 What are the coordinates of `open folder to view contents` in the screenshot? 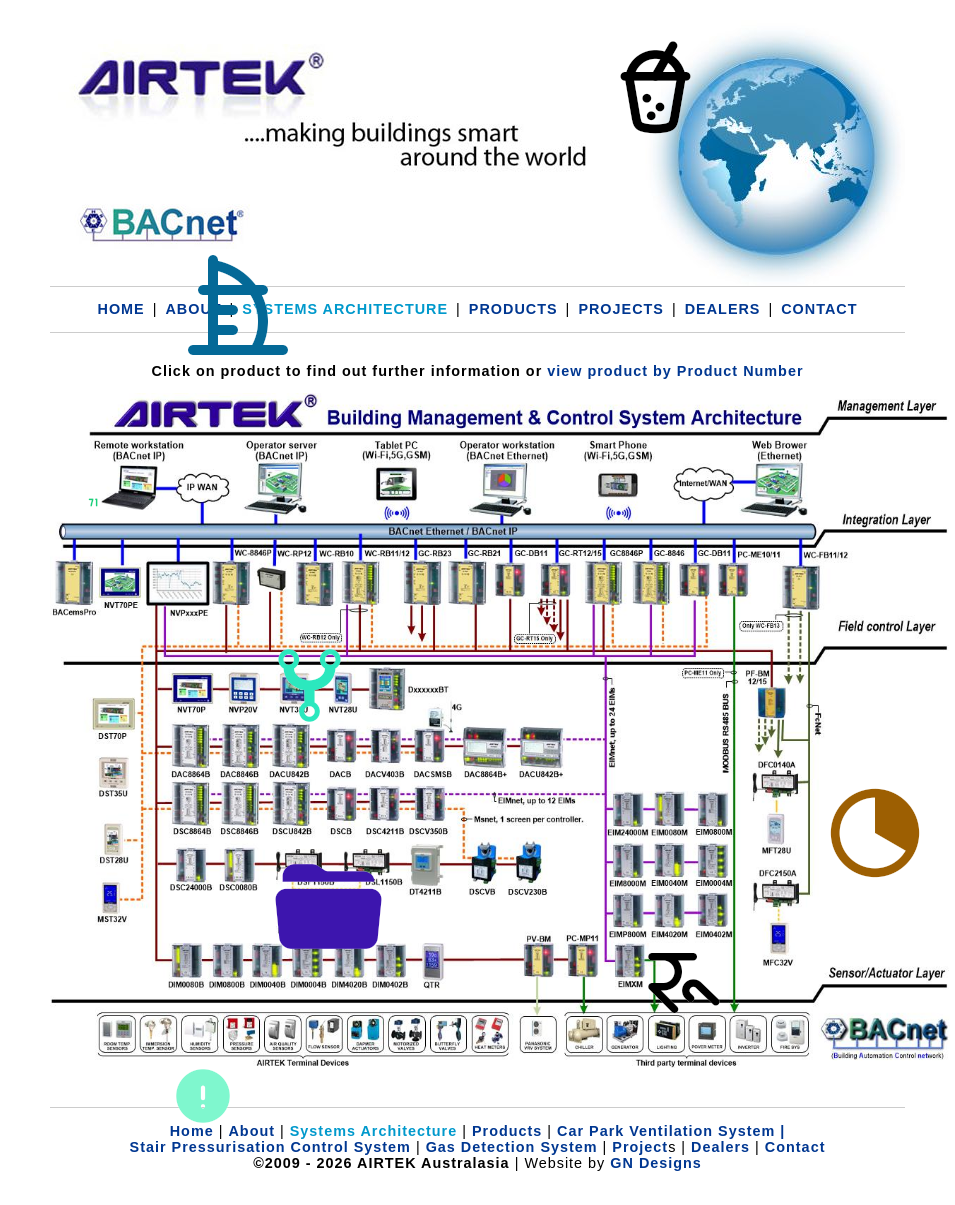 It's located at (328, 906).